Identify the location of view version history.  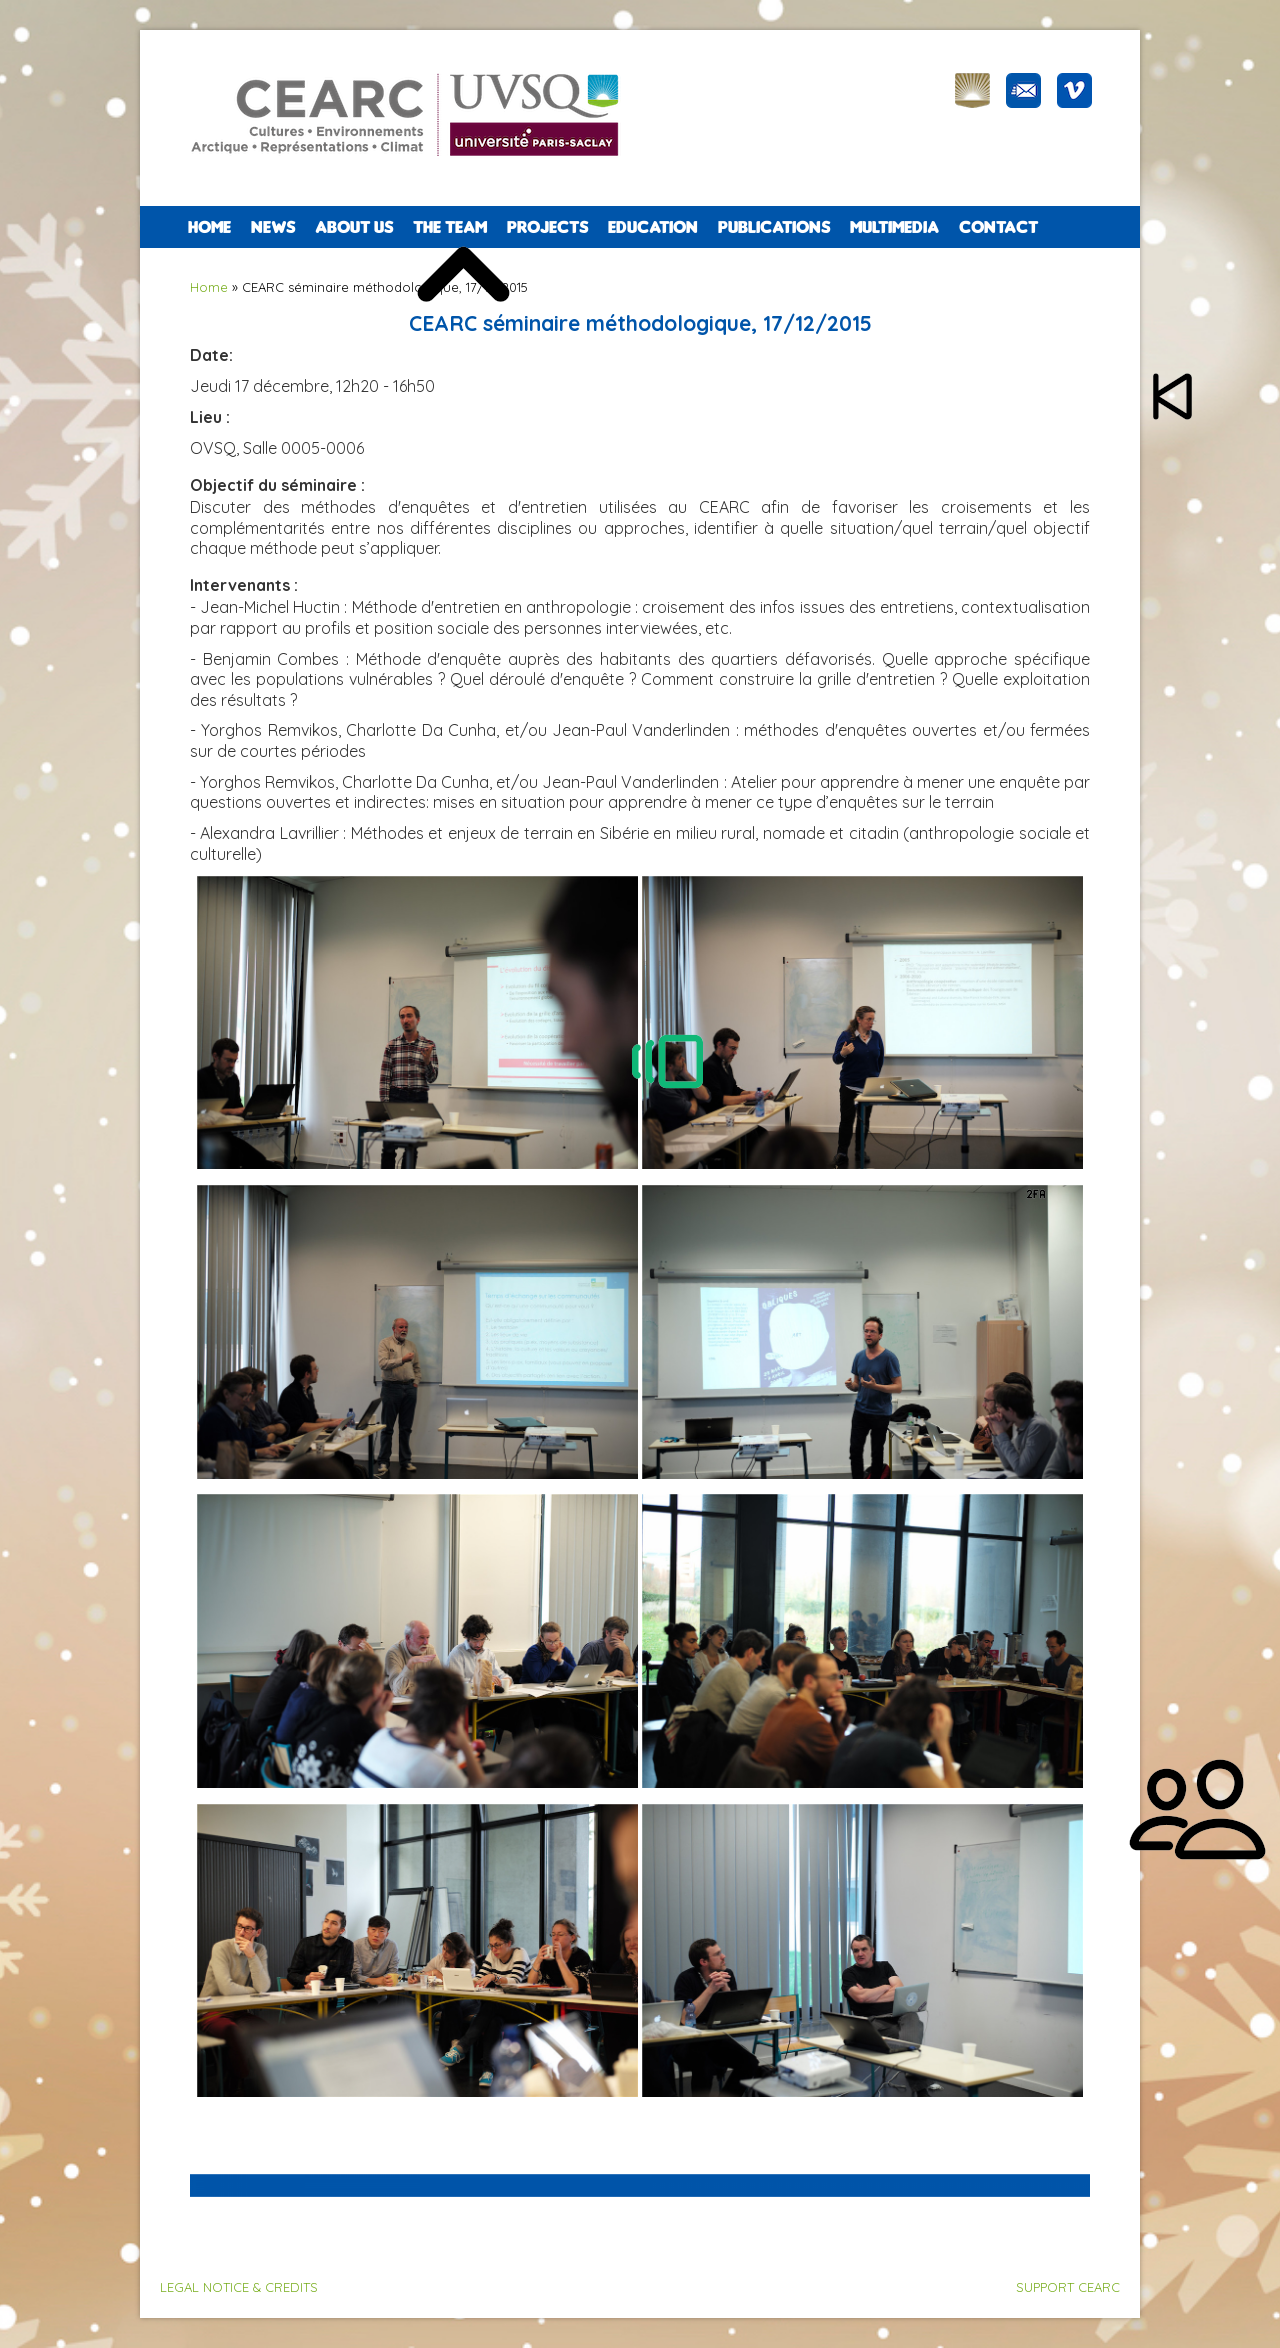
(667, 1061).